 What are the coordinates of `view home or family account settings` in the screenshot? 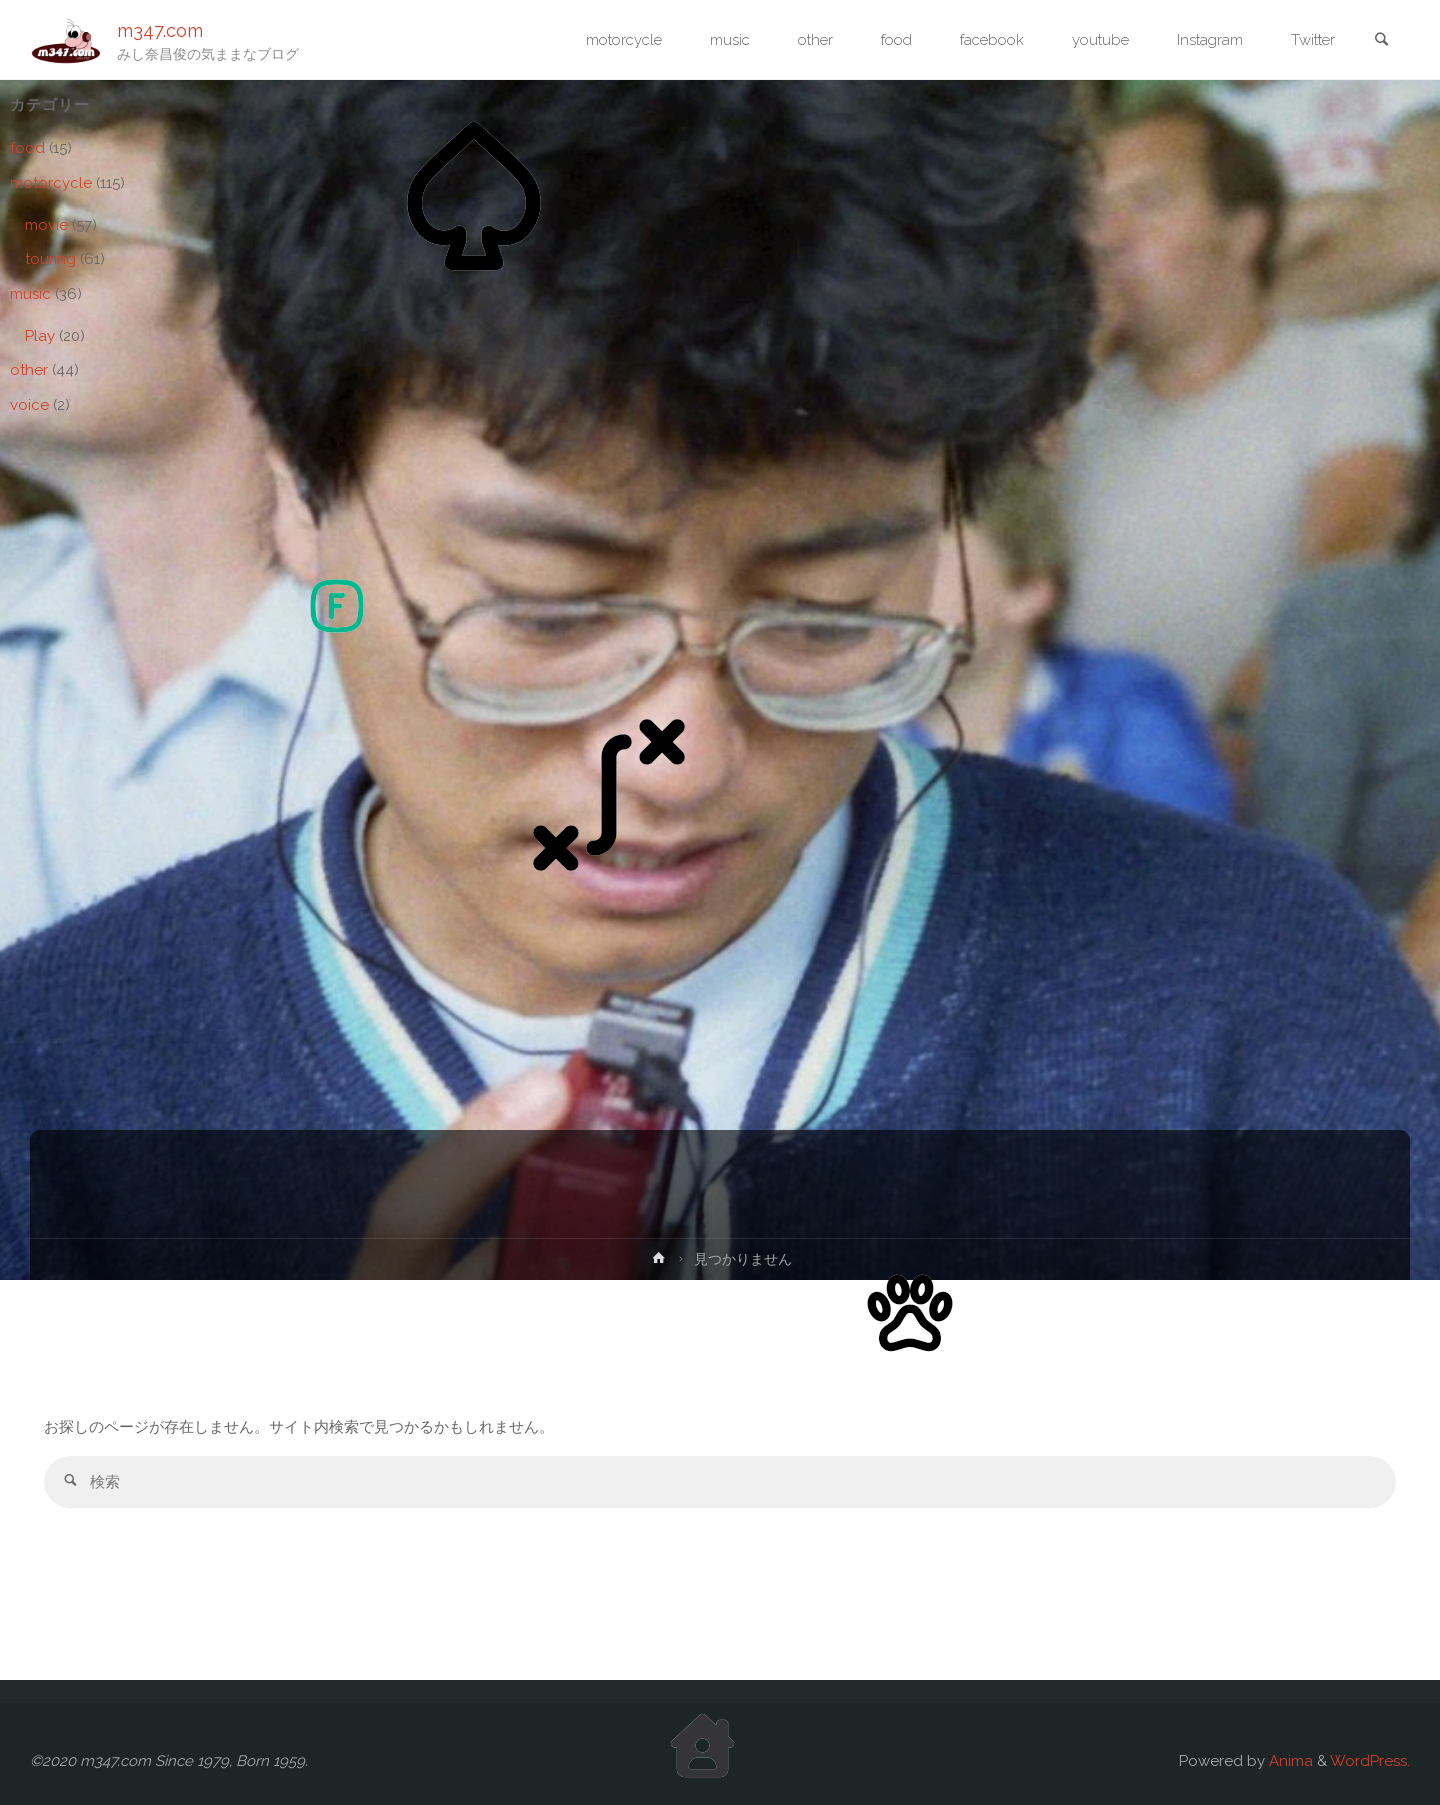 It's located at (702, 1745).